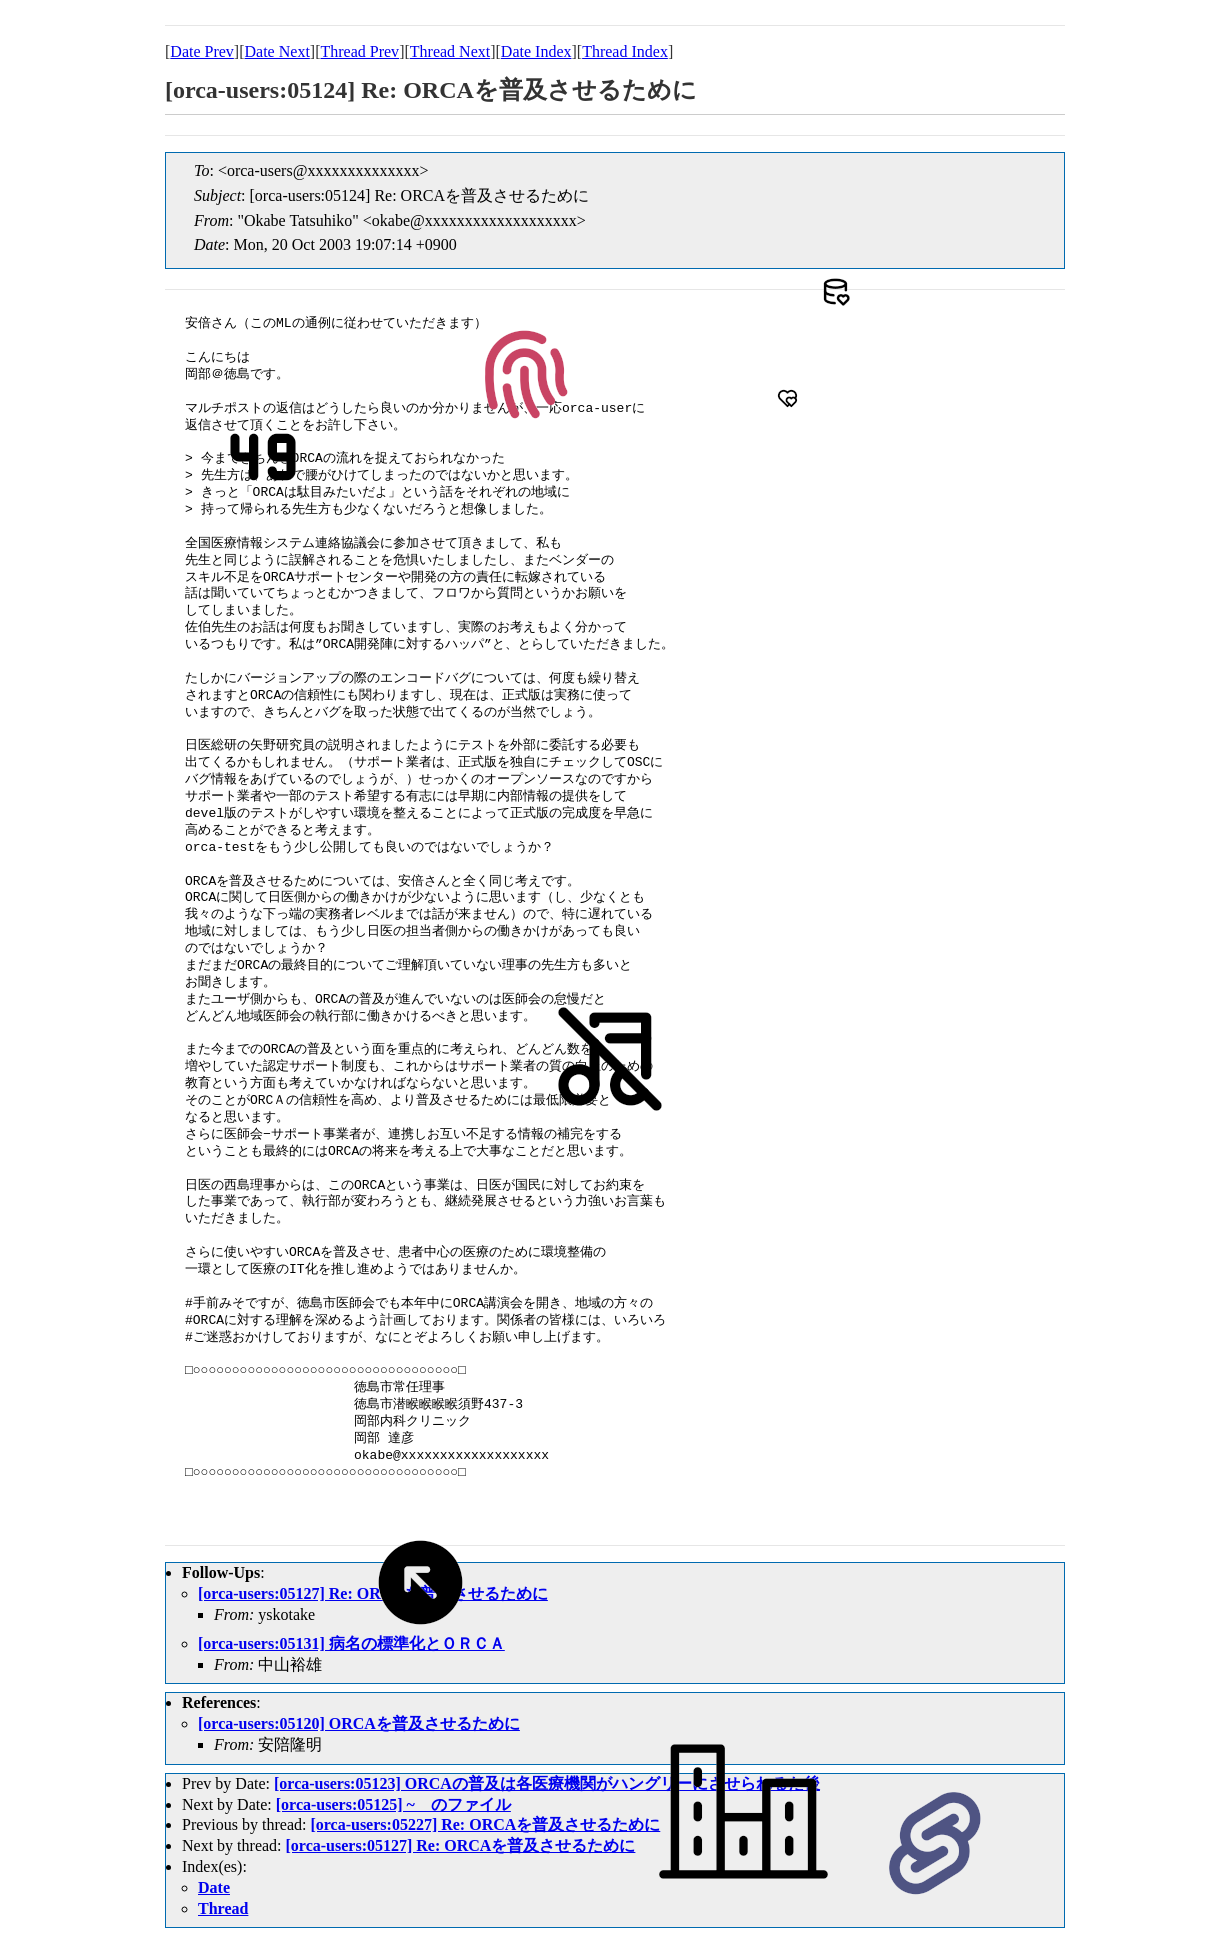 The height and width of the screenshot is (1941, 1230). What do you see at coordinates (263, 457) in the screenshot?
I see `indicates item number 49 in a list or sequence` at bounding box center [263, 457].